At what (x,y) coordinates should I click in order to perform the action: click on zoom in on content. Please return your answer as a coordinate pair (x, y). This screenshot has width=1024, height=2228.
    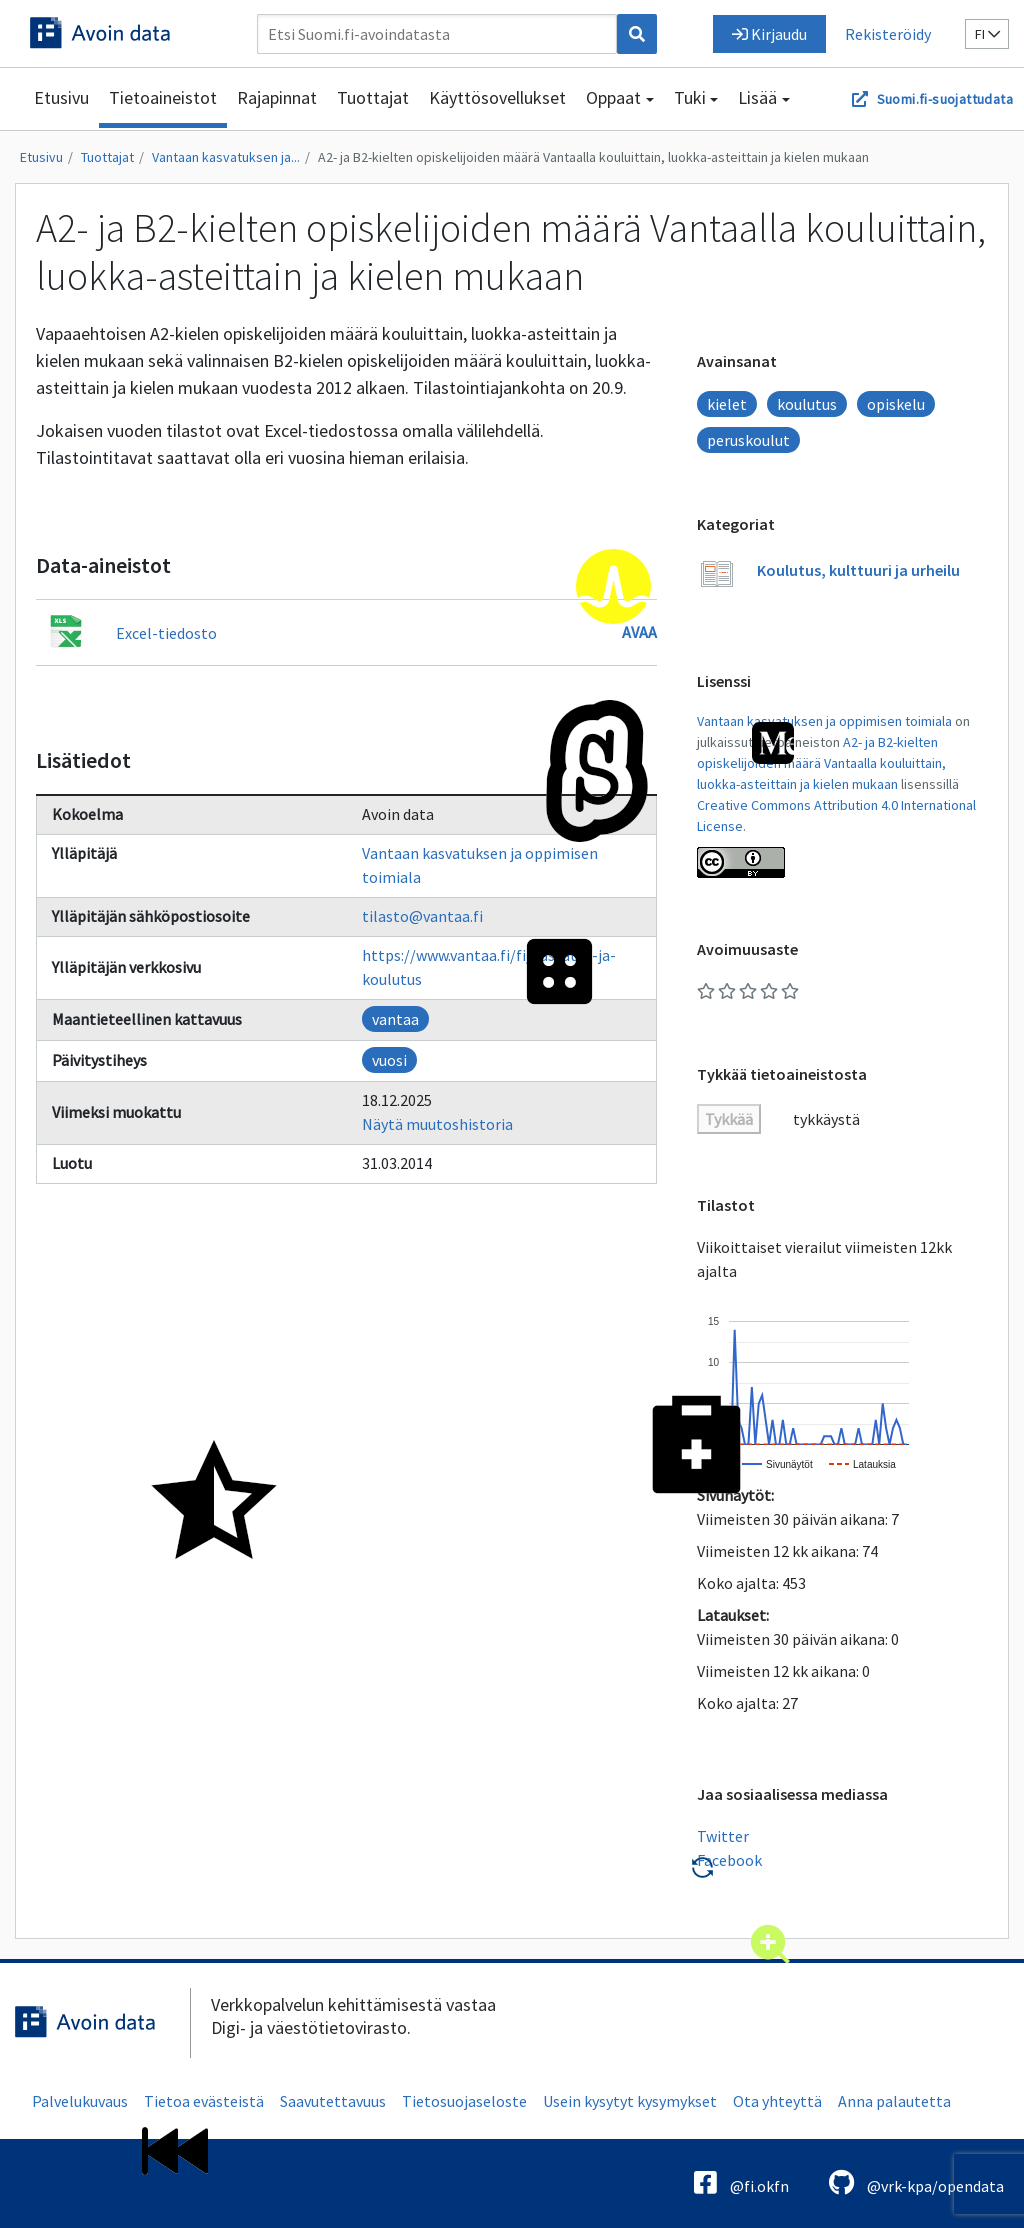
    Looking at the image, I should click on (770, 1944).